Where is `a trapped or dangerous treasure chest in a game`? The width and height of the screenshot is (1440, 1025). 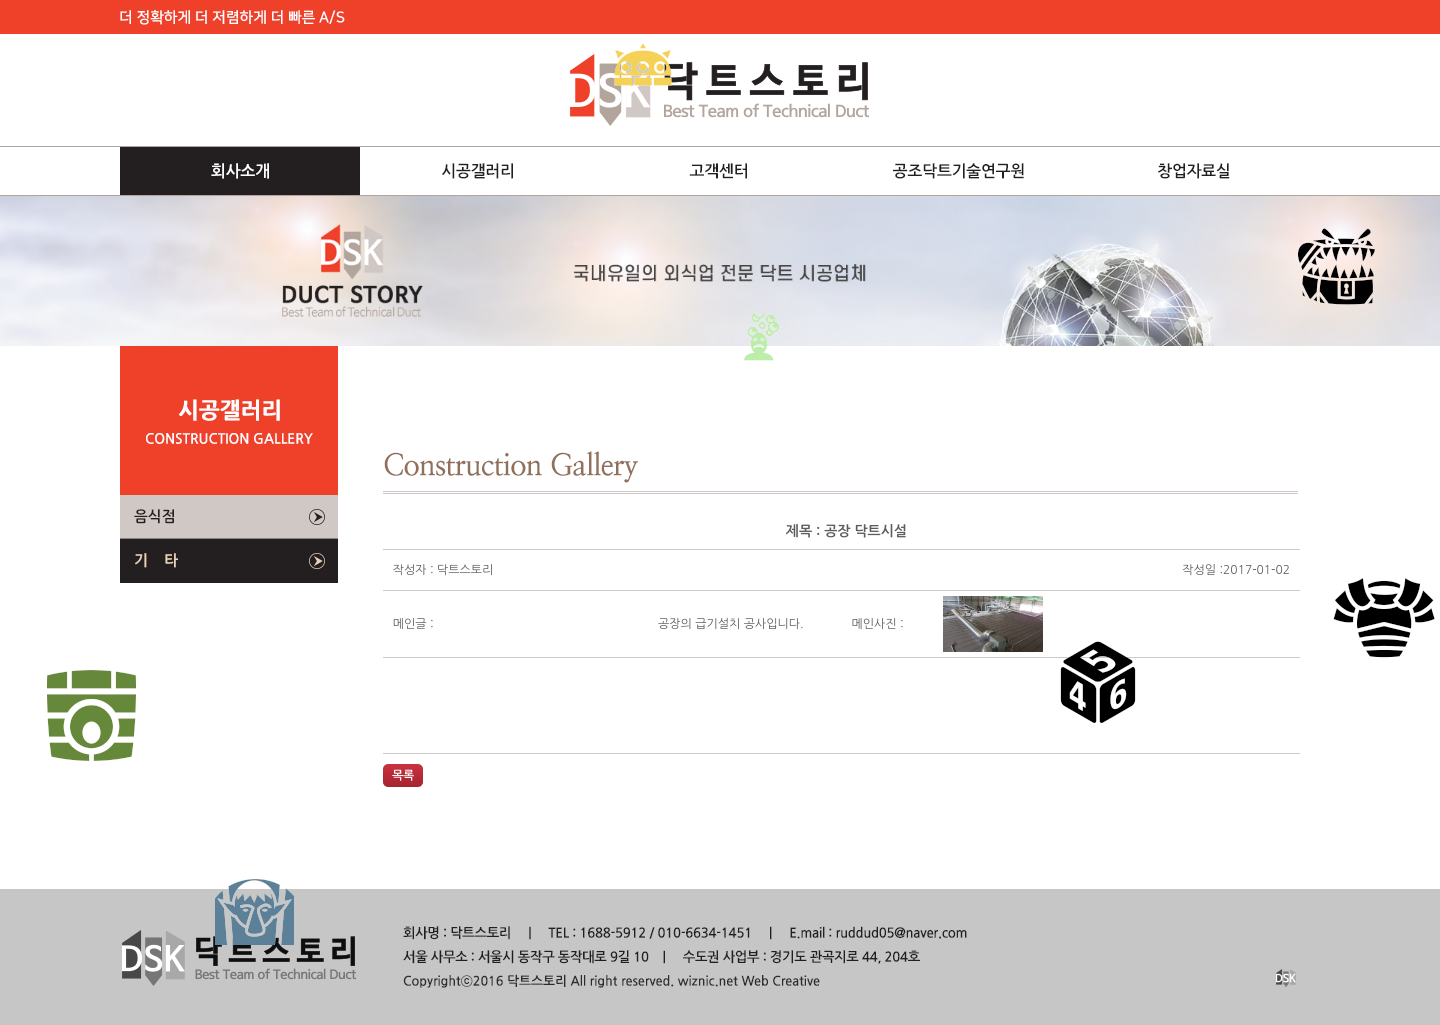
a trapped or dangerous treasure chest in a game is located at coordinates (1336, 266).